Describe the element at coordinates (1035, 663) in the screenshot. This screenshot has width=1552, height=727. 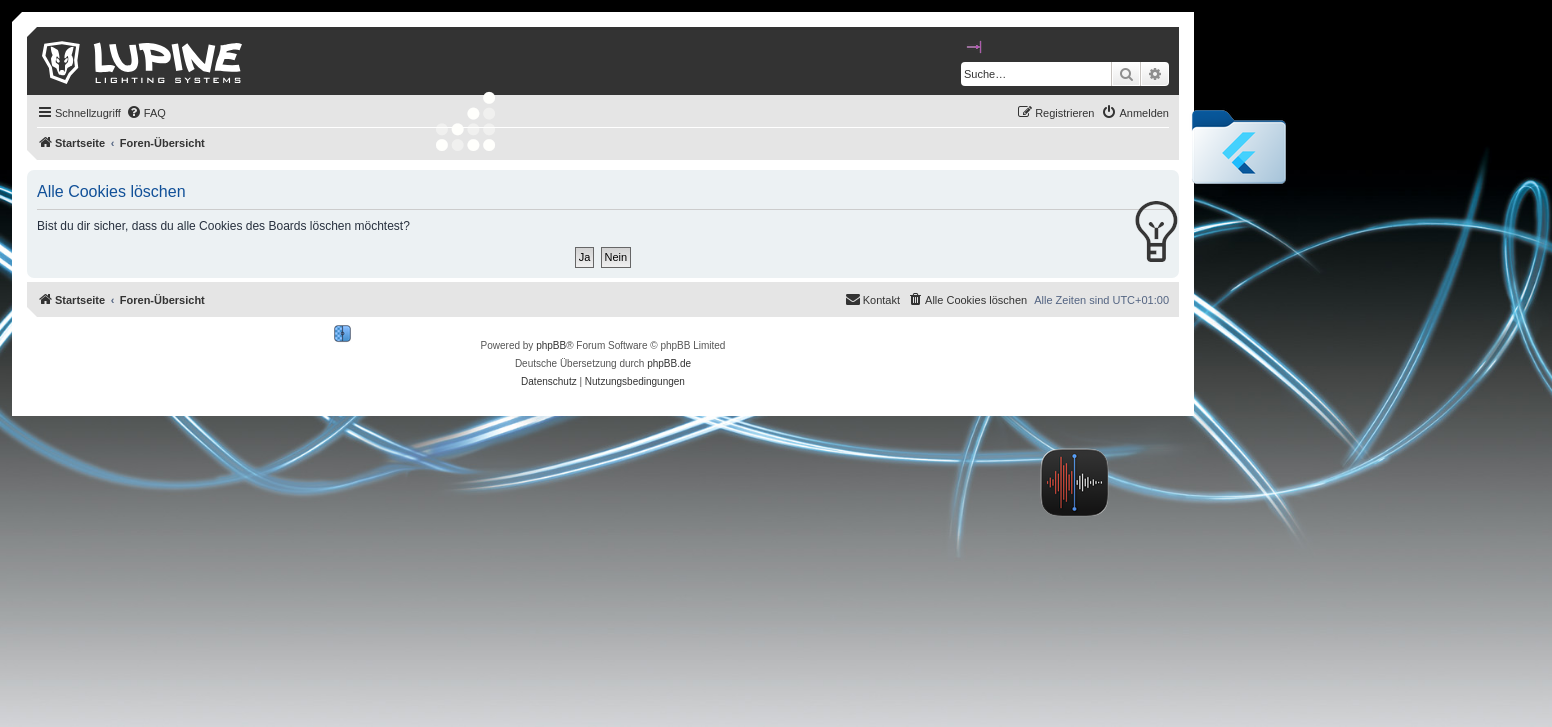
I see `manage online accounts and connected services` at that location.